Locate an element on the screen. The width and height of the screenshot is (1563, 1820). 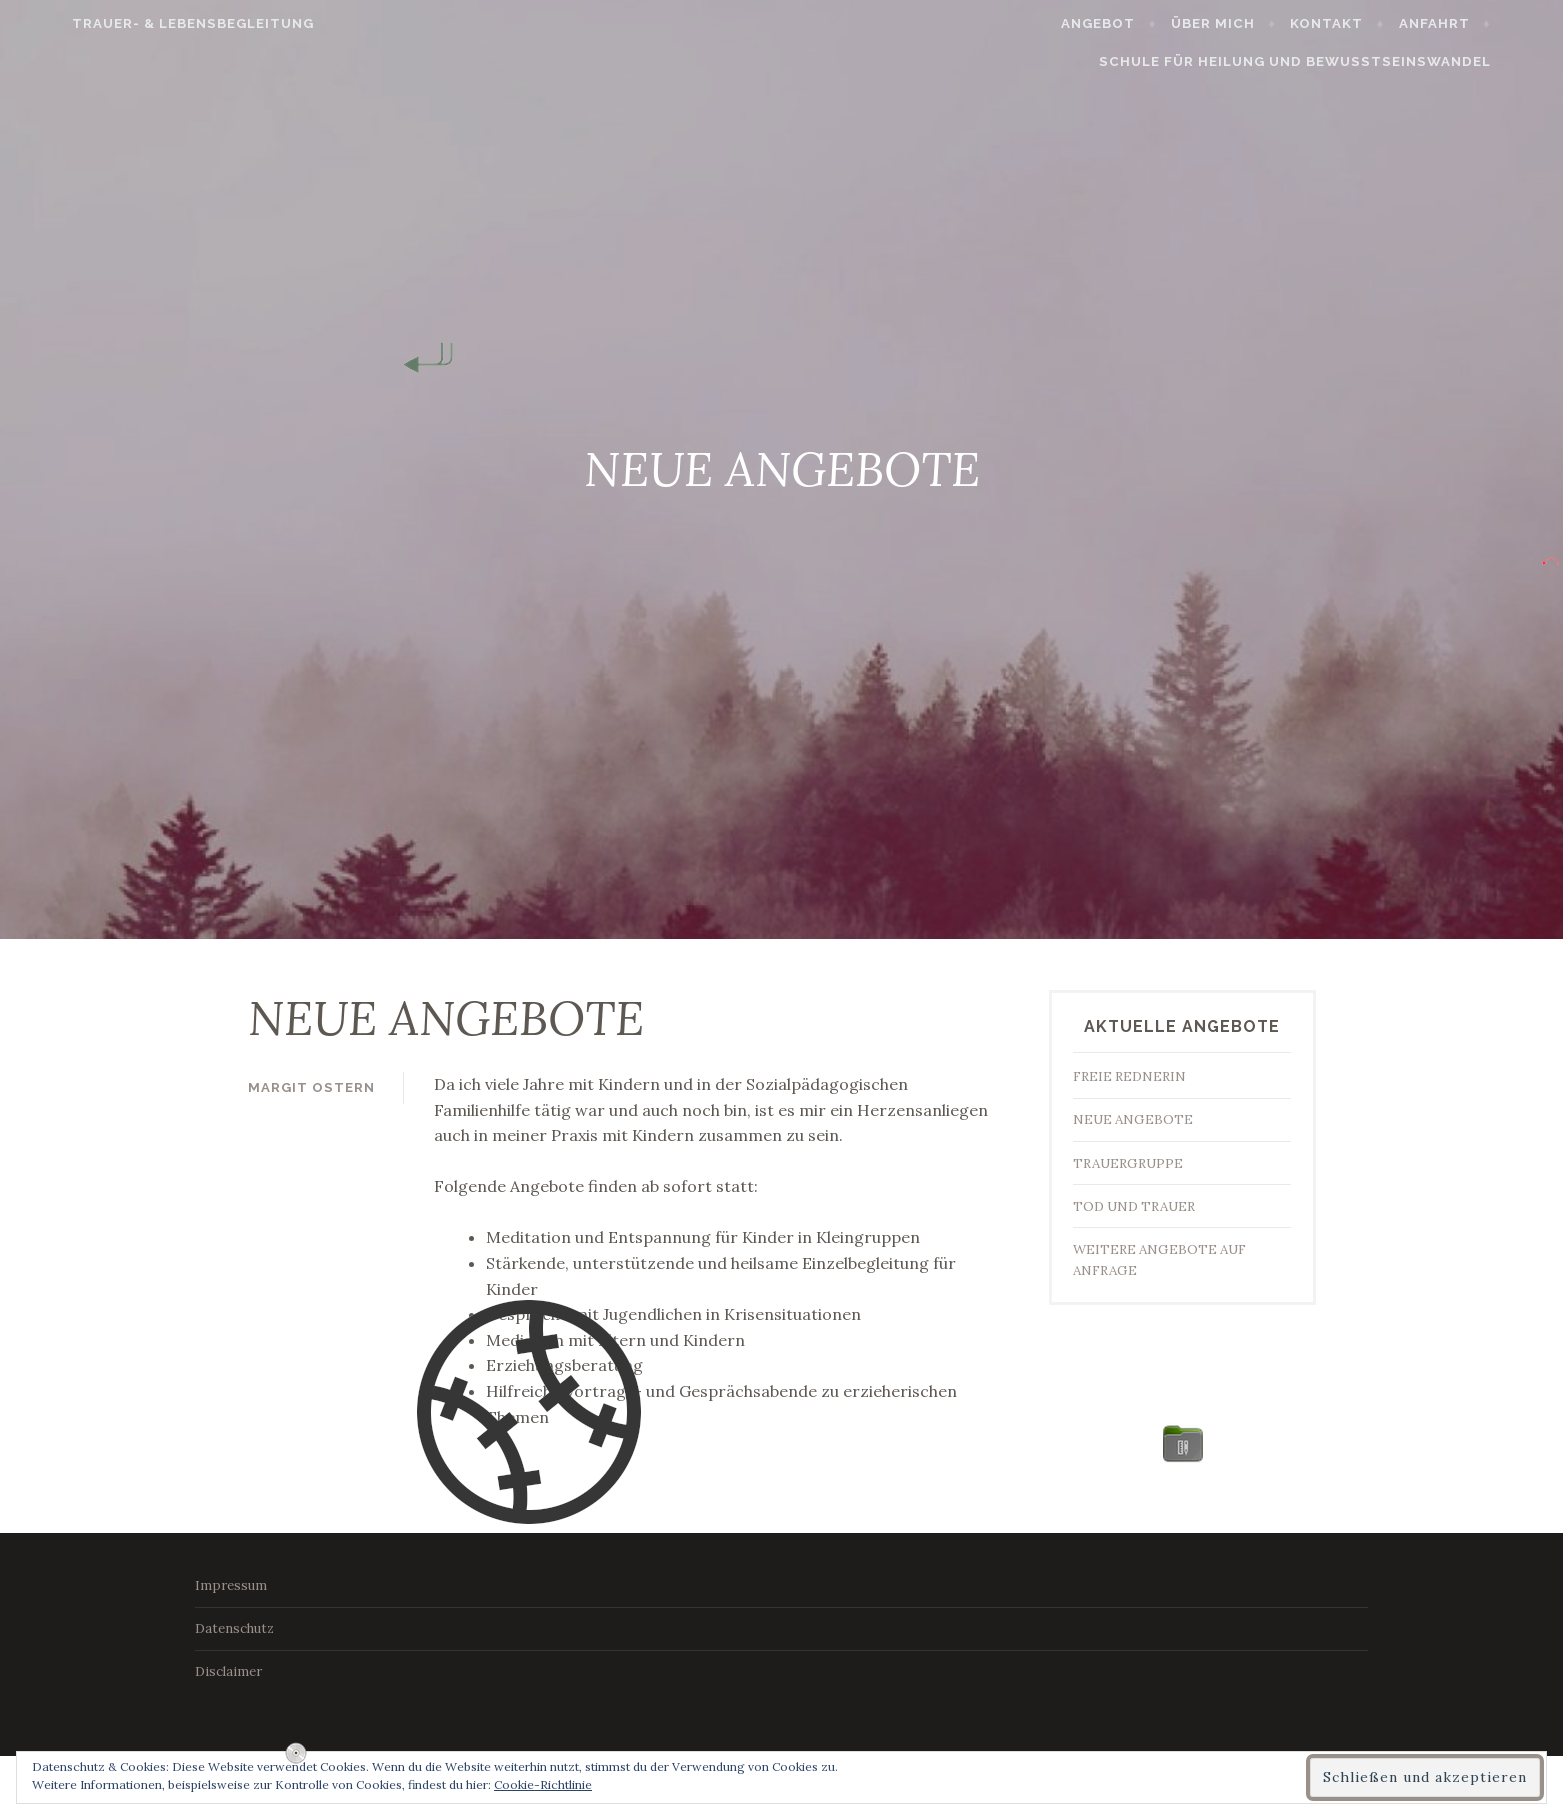
undo the last action is located at coordinates (1550, 561).